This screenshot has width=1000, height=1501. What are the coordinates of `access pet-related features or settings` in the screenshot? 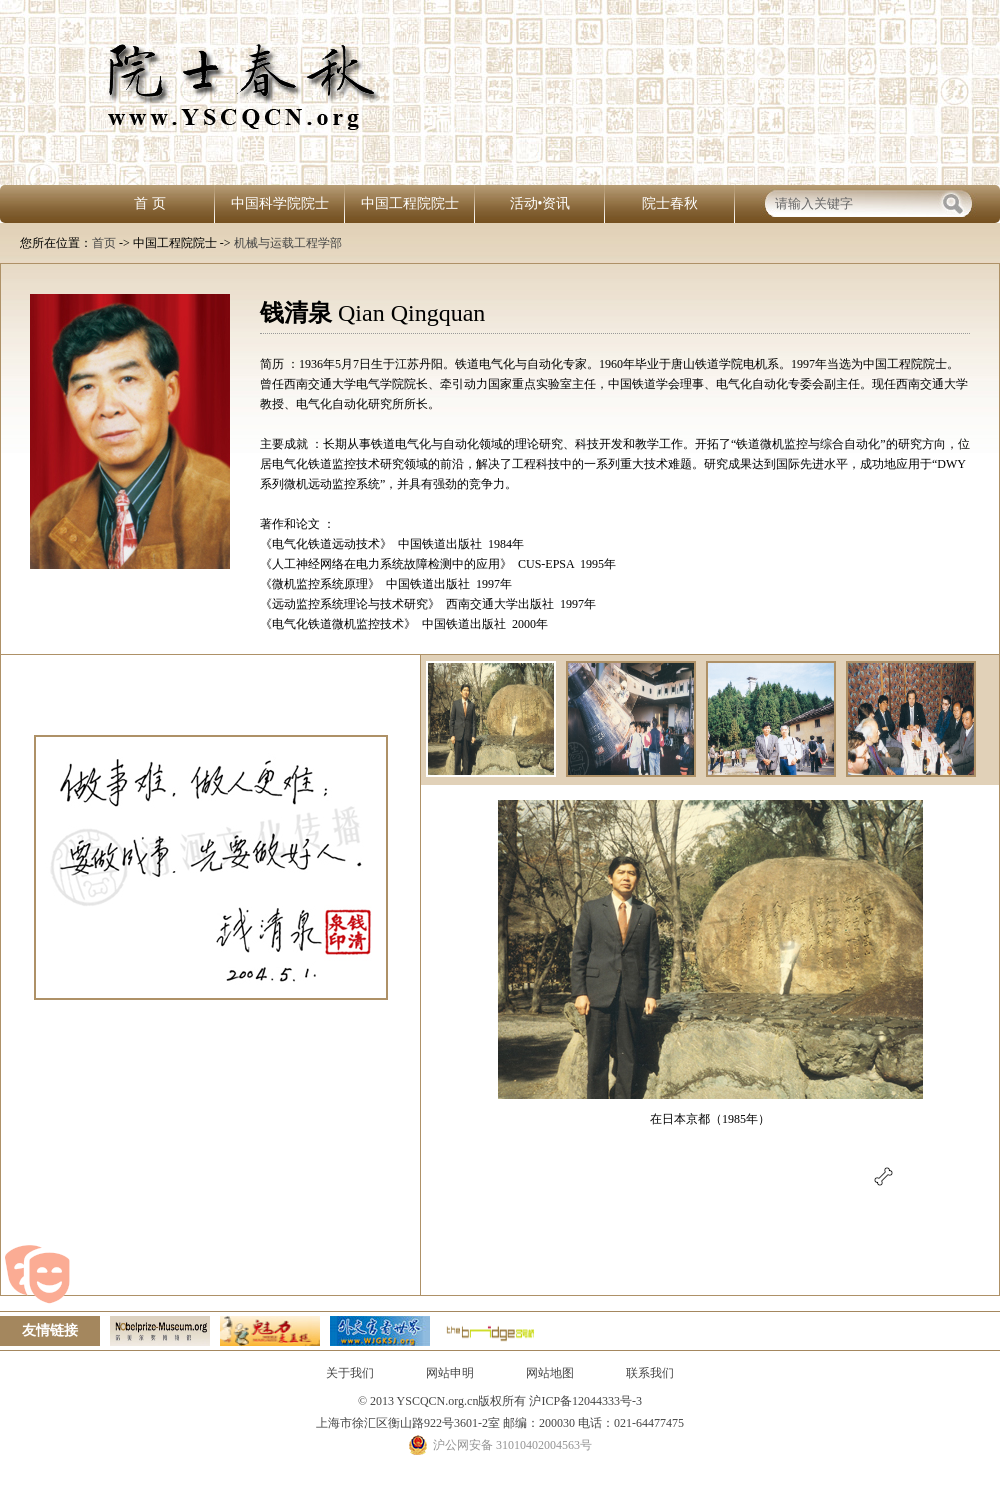 It's located at (883, 1176).